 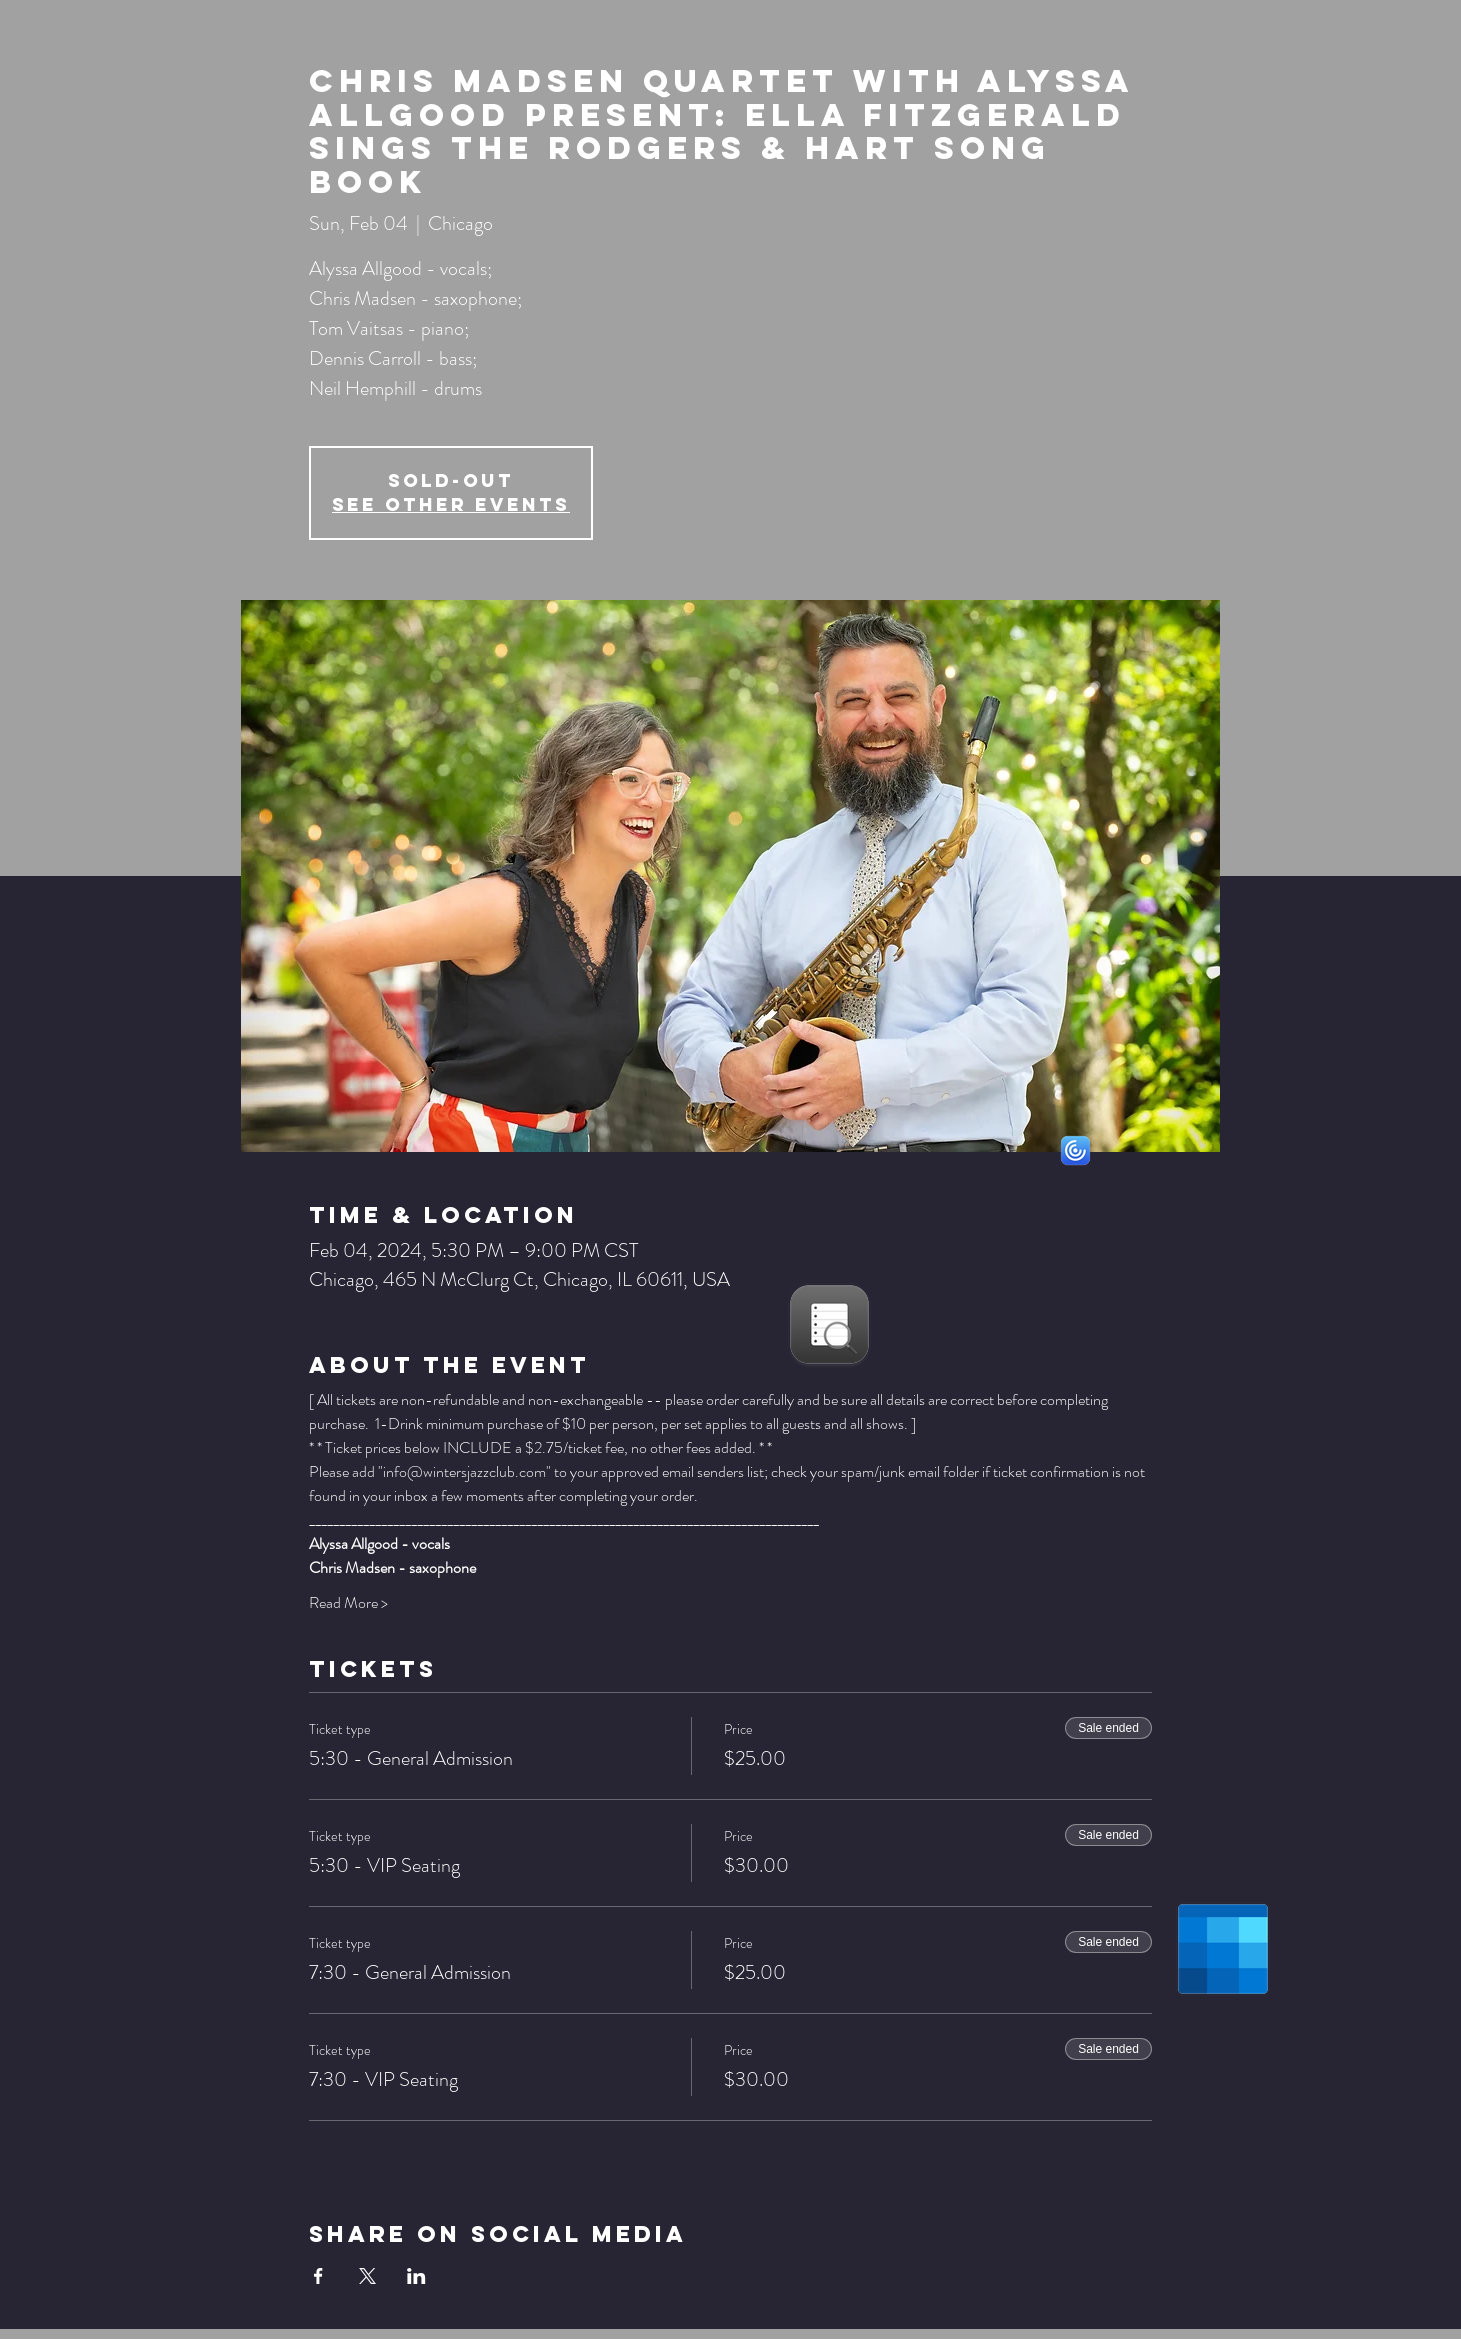 I want to click on view system logs and activity history, so click(x=829, y=1324).